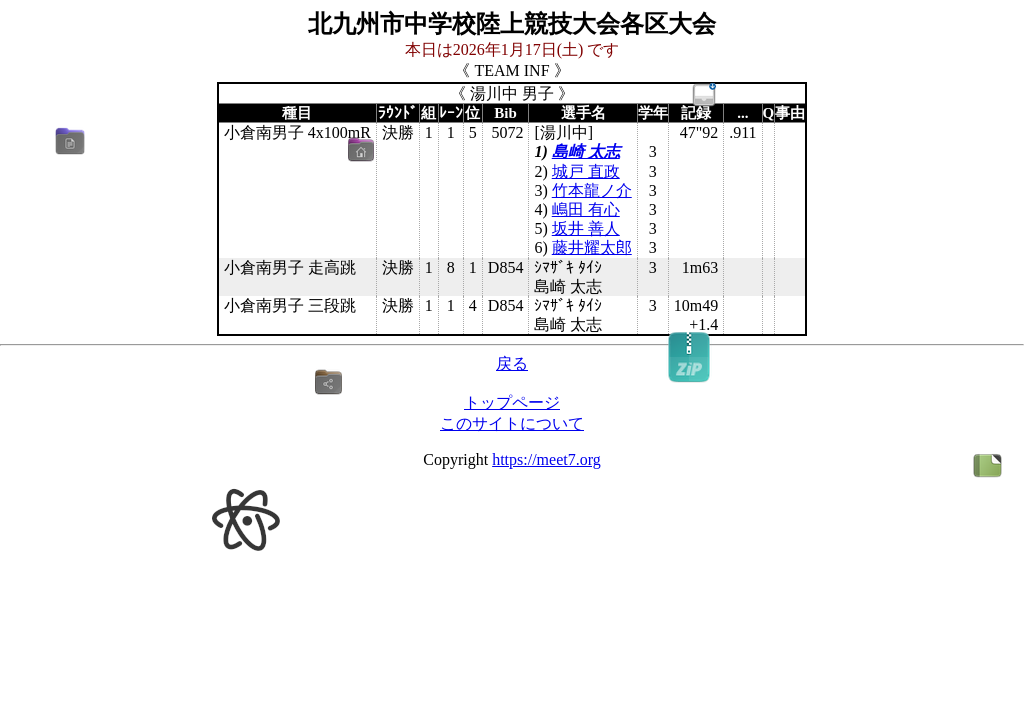 This screenshot has width=1024, height=720. I want to click on access your email inbox, so click(704, 95).